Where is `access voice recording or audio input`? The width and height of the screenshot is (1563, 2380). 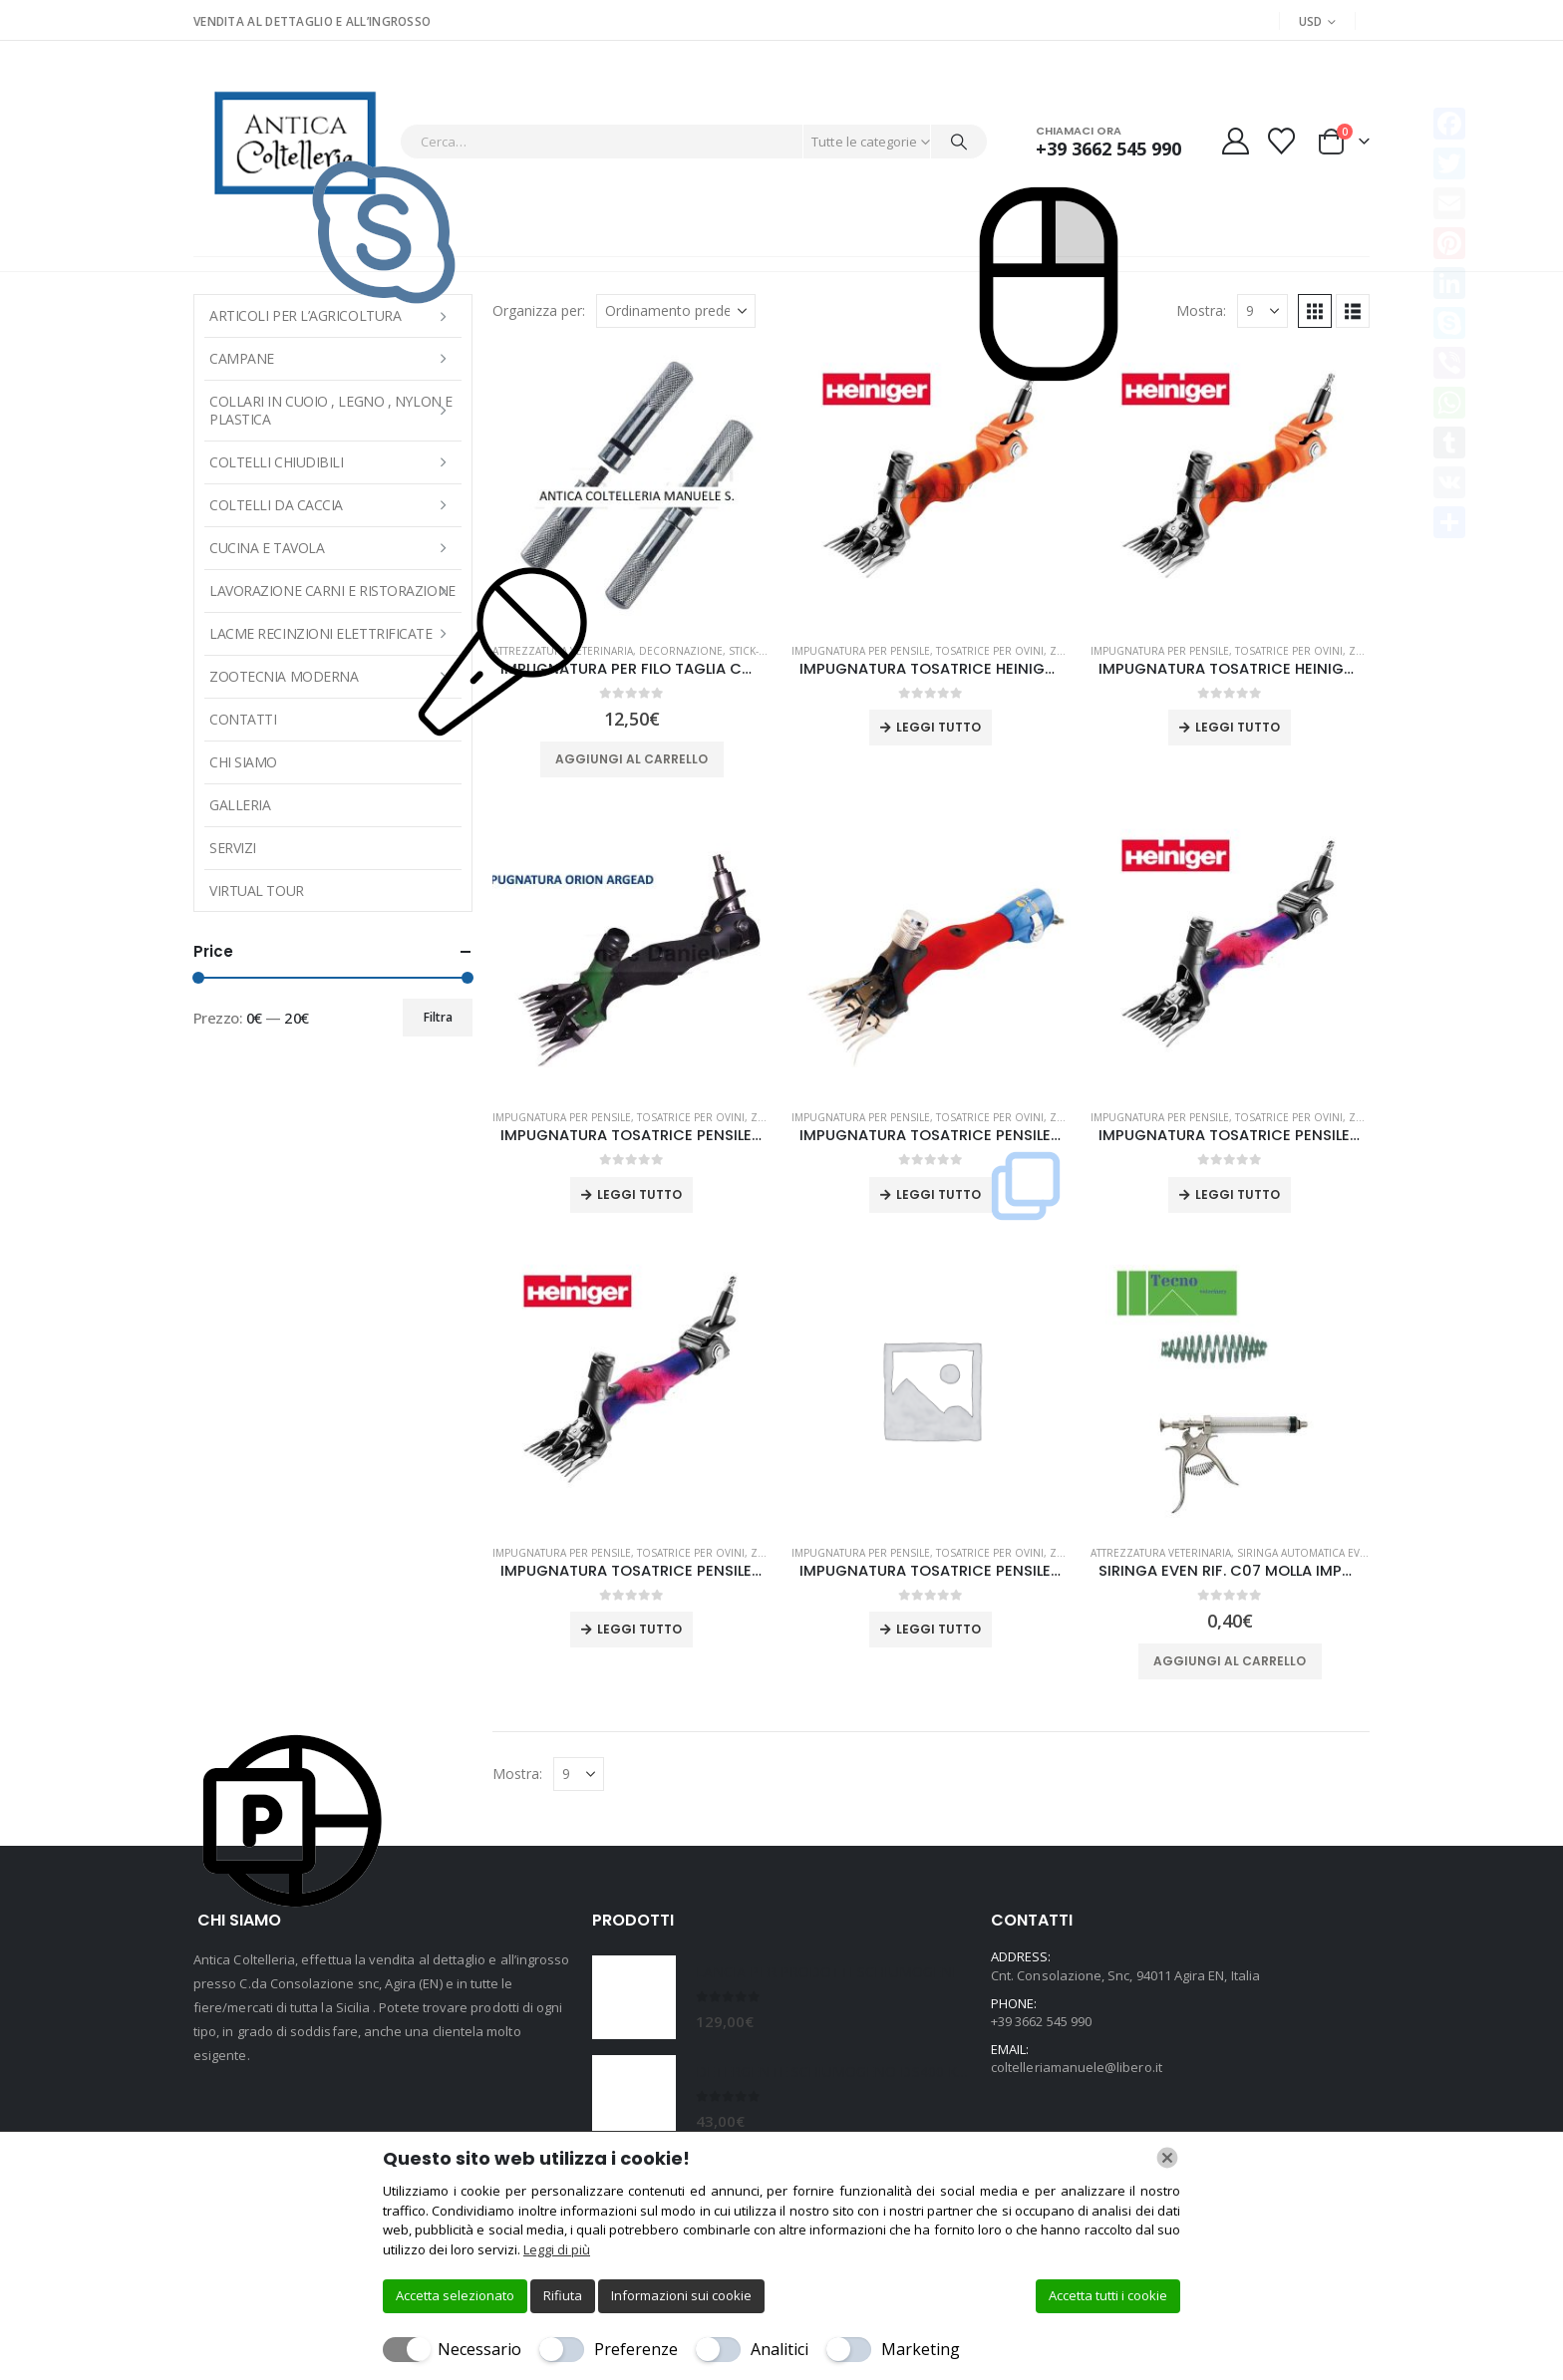 access voice recording or audio input is located at coordinates (499, 655).